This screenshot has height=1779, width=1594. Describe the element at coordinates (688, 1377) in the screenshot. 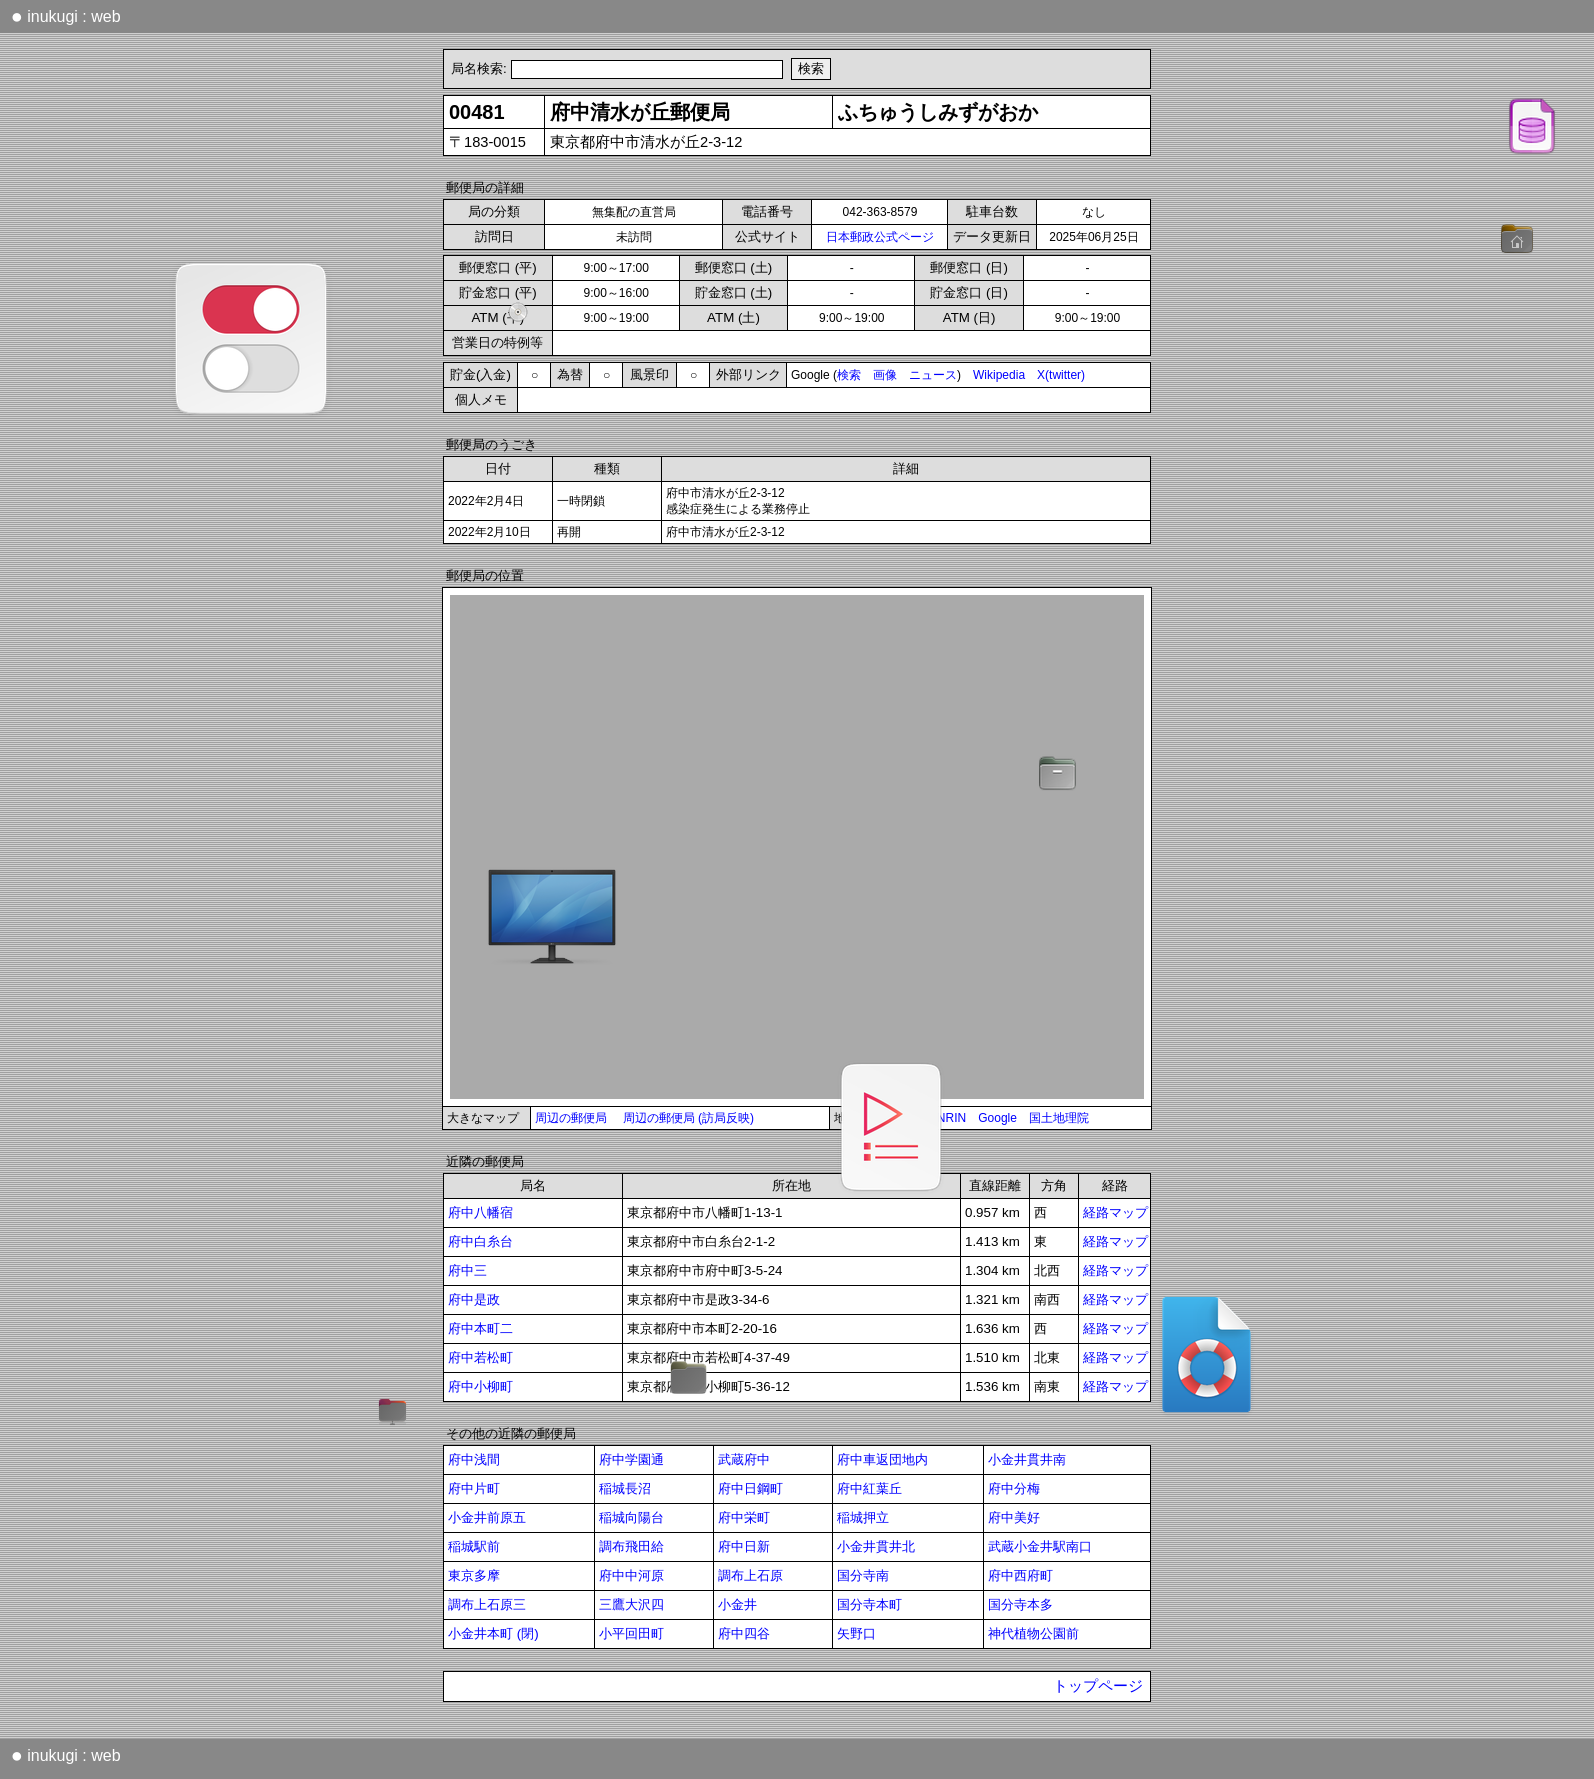

I see `open folder to view files` at that location.